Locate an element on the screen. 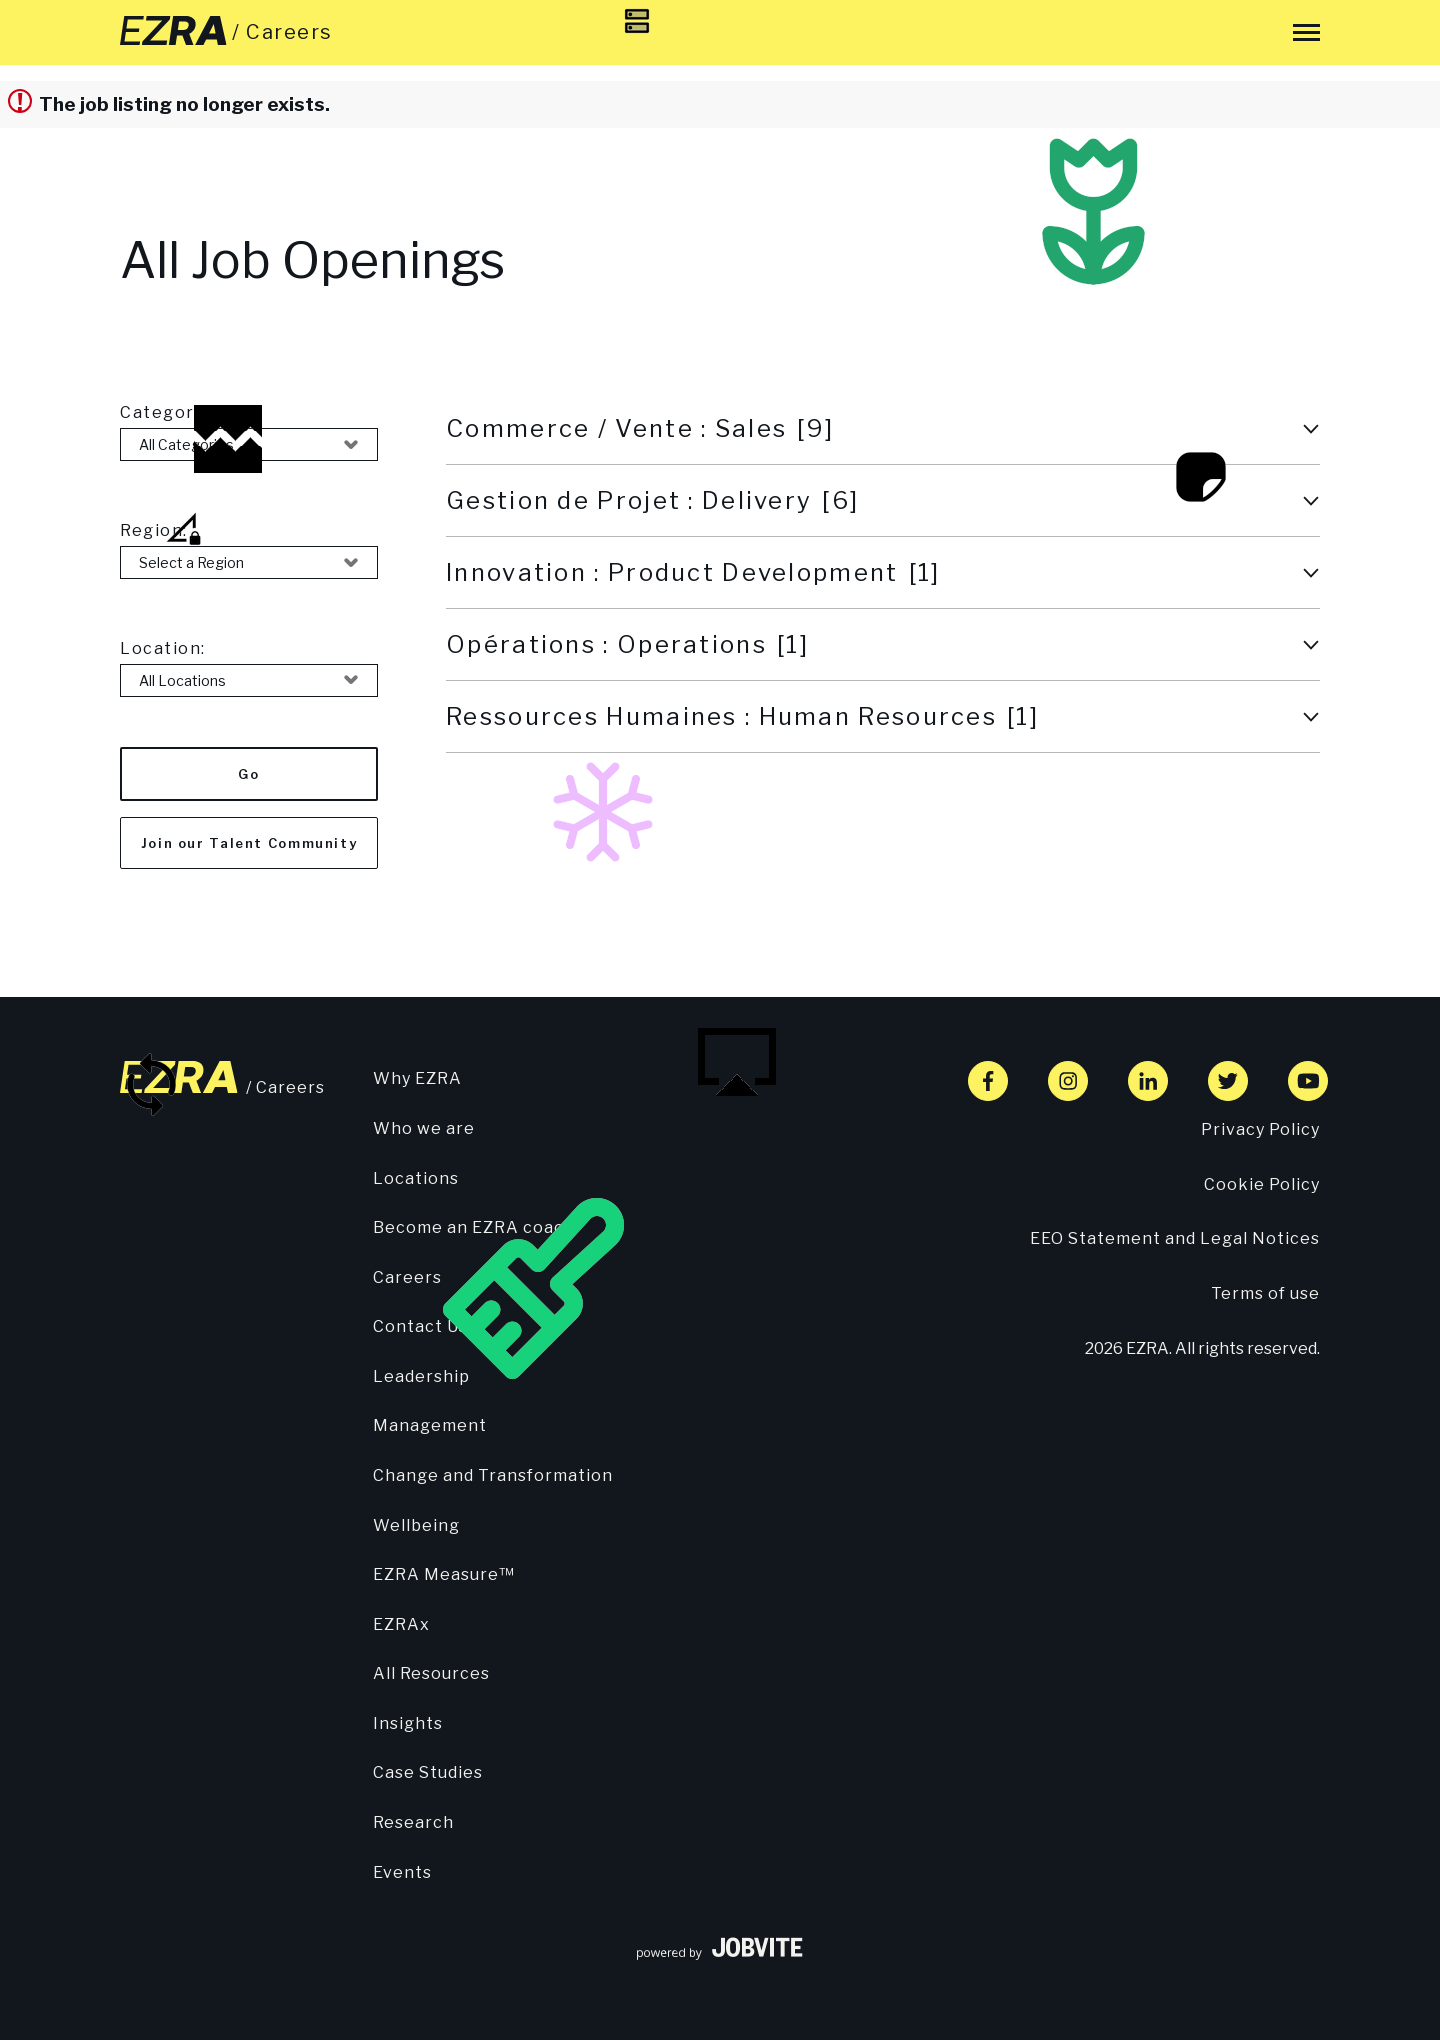  enable macro or close-up photography mode is located at coordinates (1093, 211).